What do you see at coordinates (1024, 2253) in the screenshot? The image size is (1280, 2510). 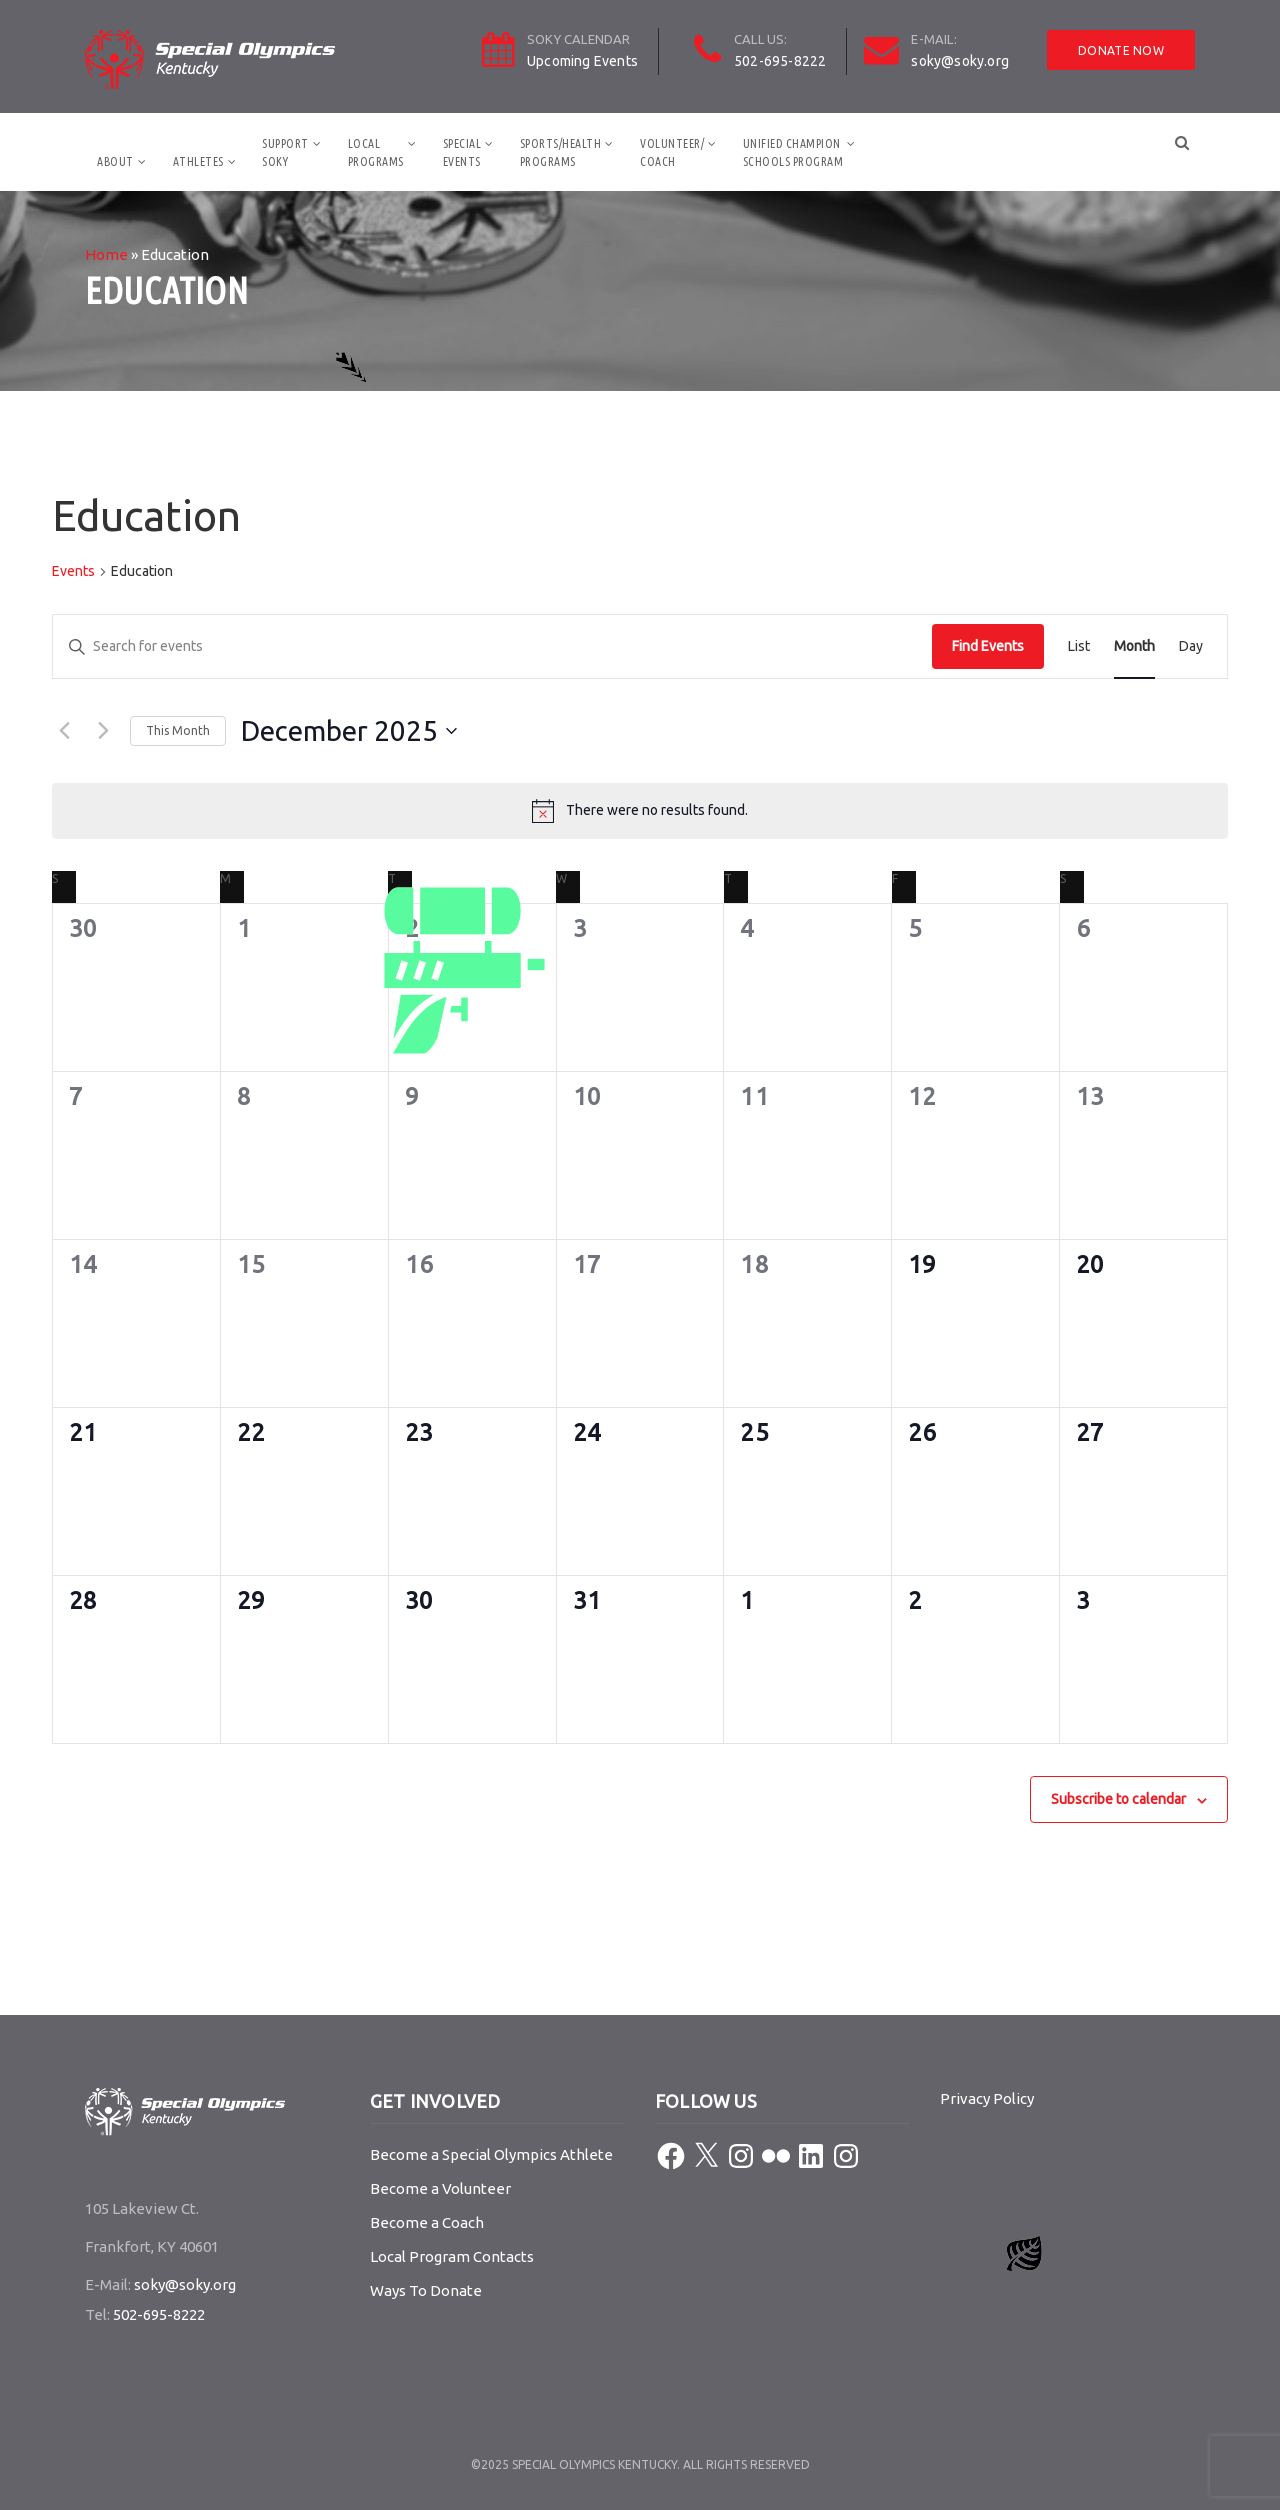 I see `represents a plant or nature category` at bounding box center [1024, 2253].